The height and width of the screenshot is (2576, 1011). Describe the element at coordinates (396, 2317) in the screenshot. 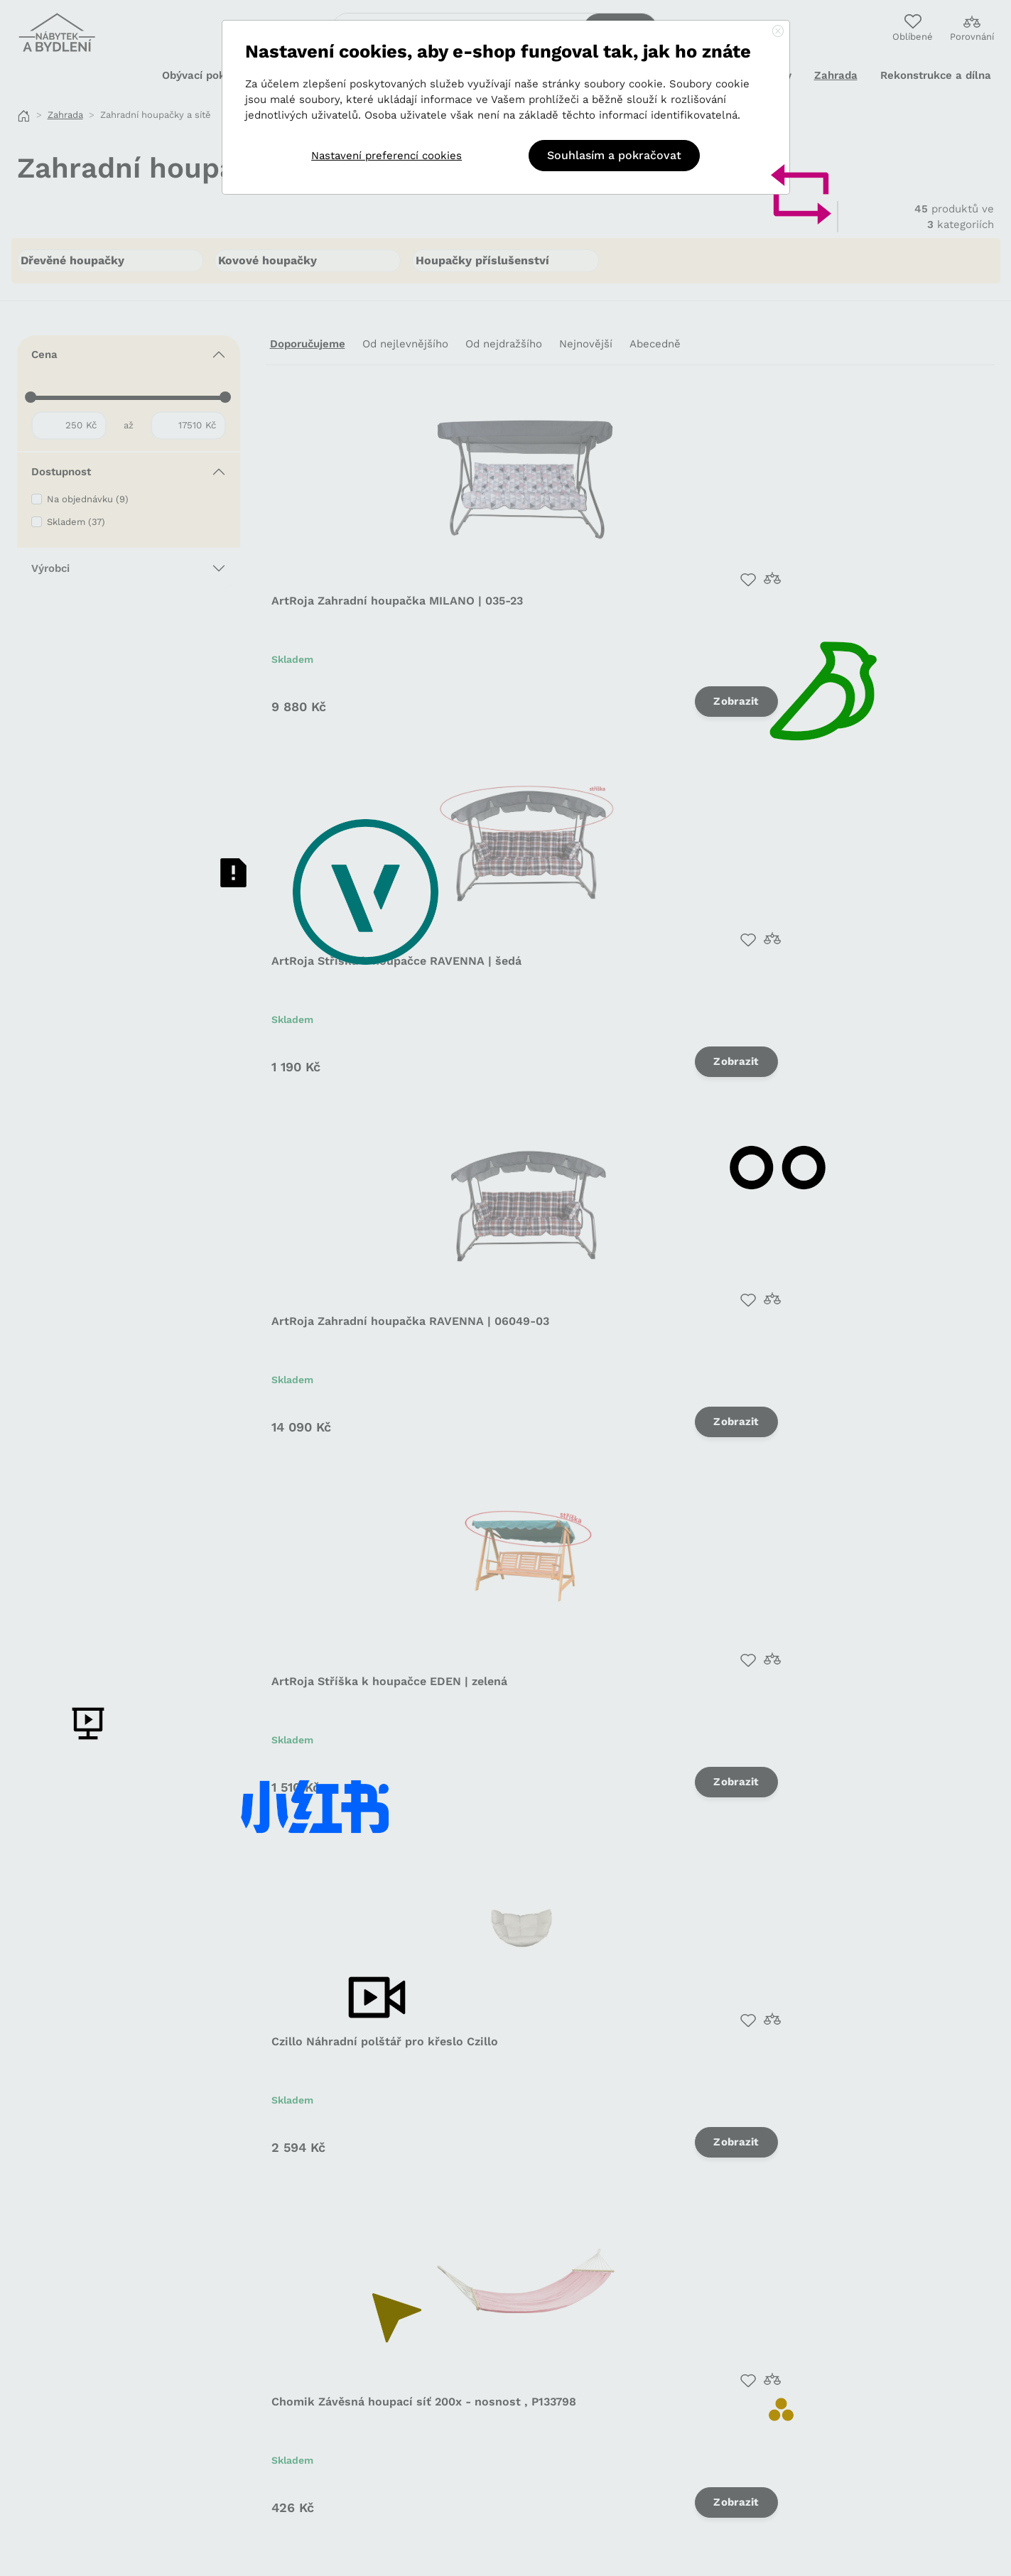

I see `start navigation to destination` at that location.